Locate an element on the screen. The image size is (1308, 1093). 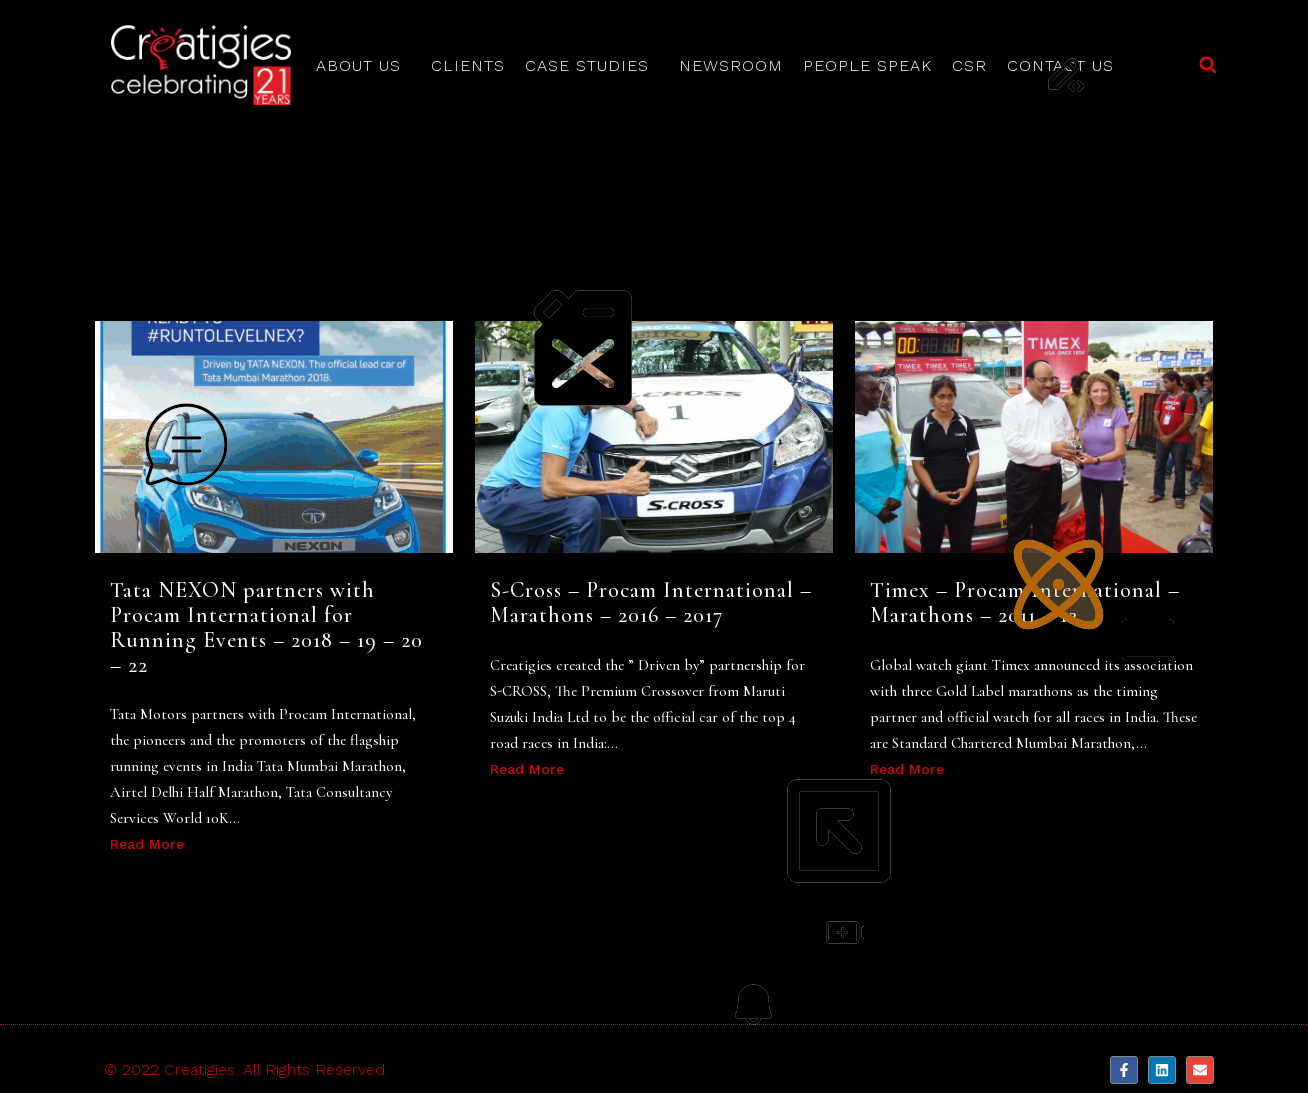
view notifications is located at coordinates (753, 1004).